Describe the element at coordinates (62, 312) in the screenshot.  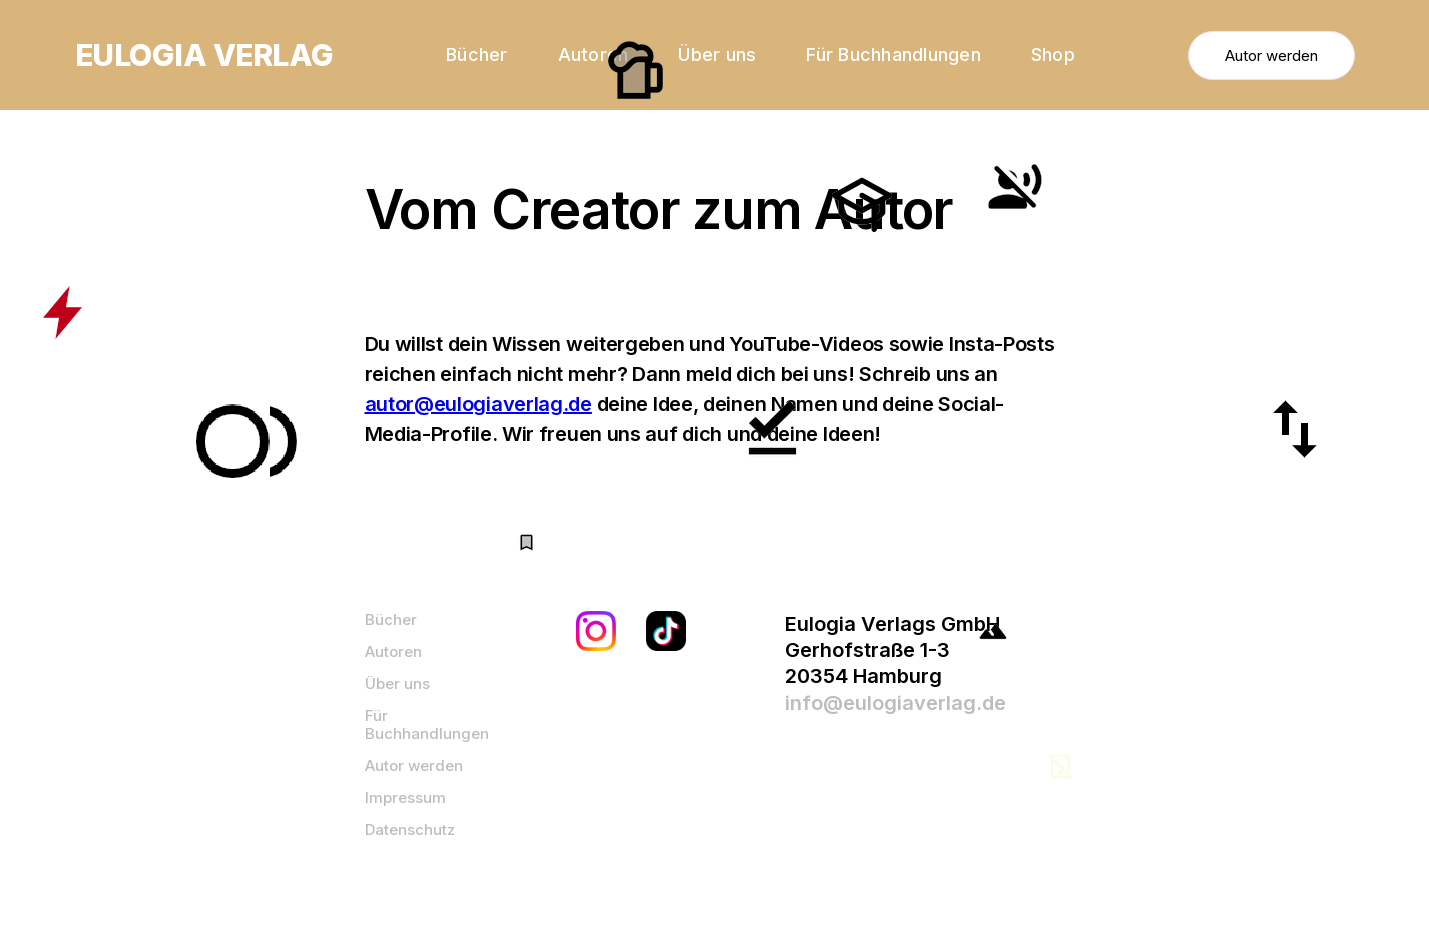
I see `toggle camera flash on or off` at that location.